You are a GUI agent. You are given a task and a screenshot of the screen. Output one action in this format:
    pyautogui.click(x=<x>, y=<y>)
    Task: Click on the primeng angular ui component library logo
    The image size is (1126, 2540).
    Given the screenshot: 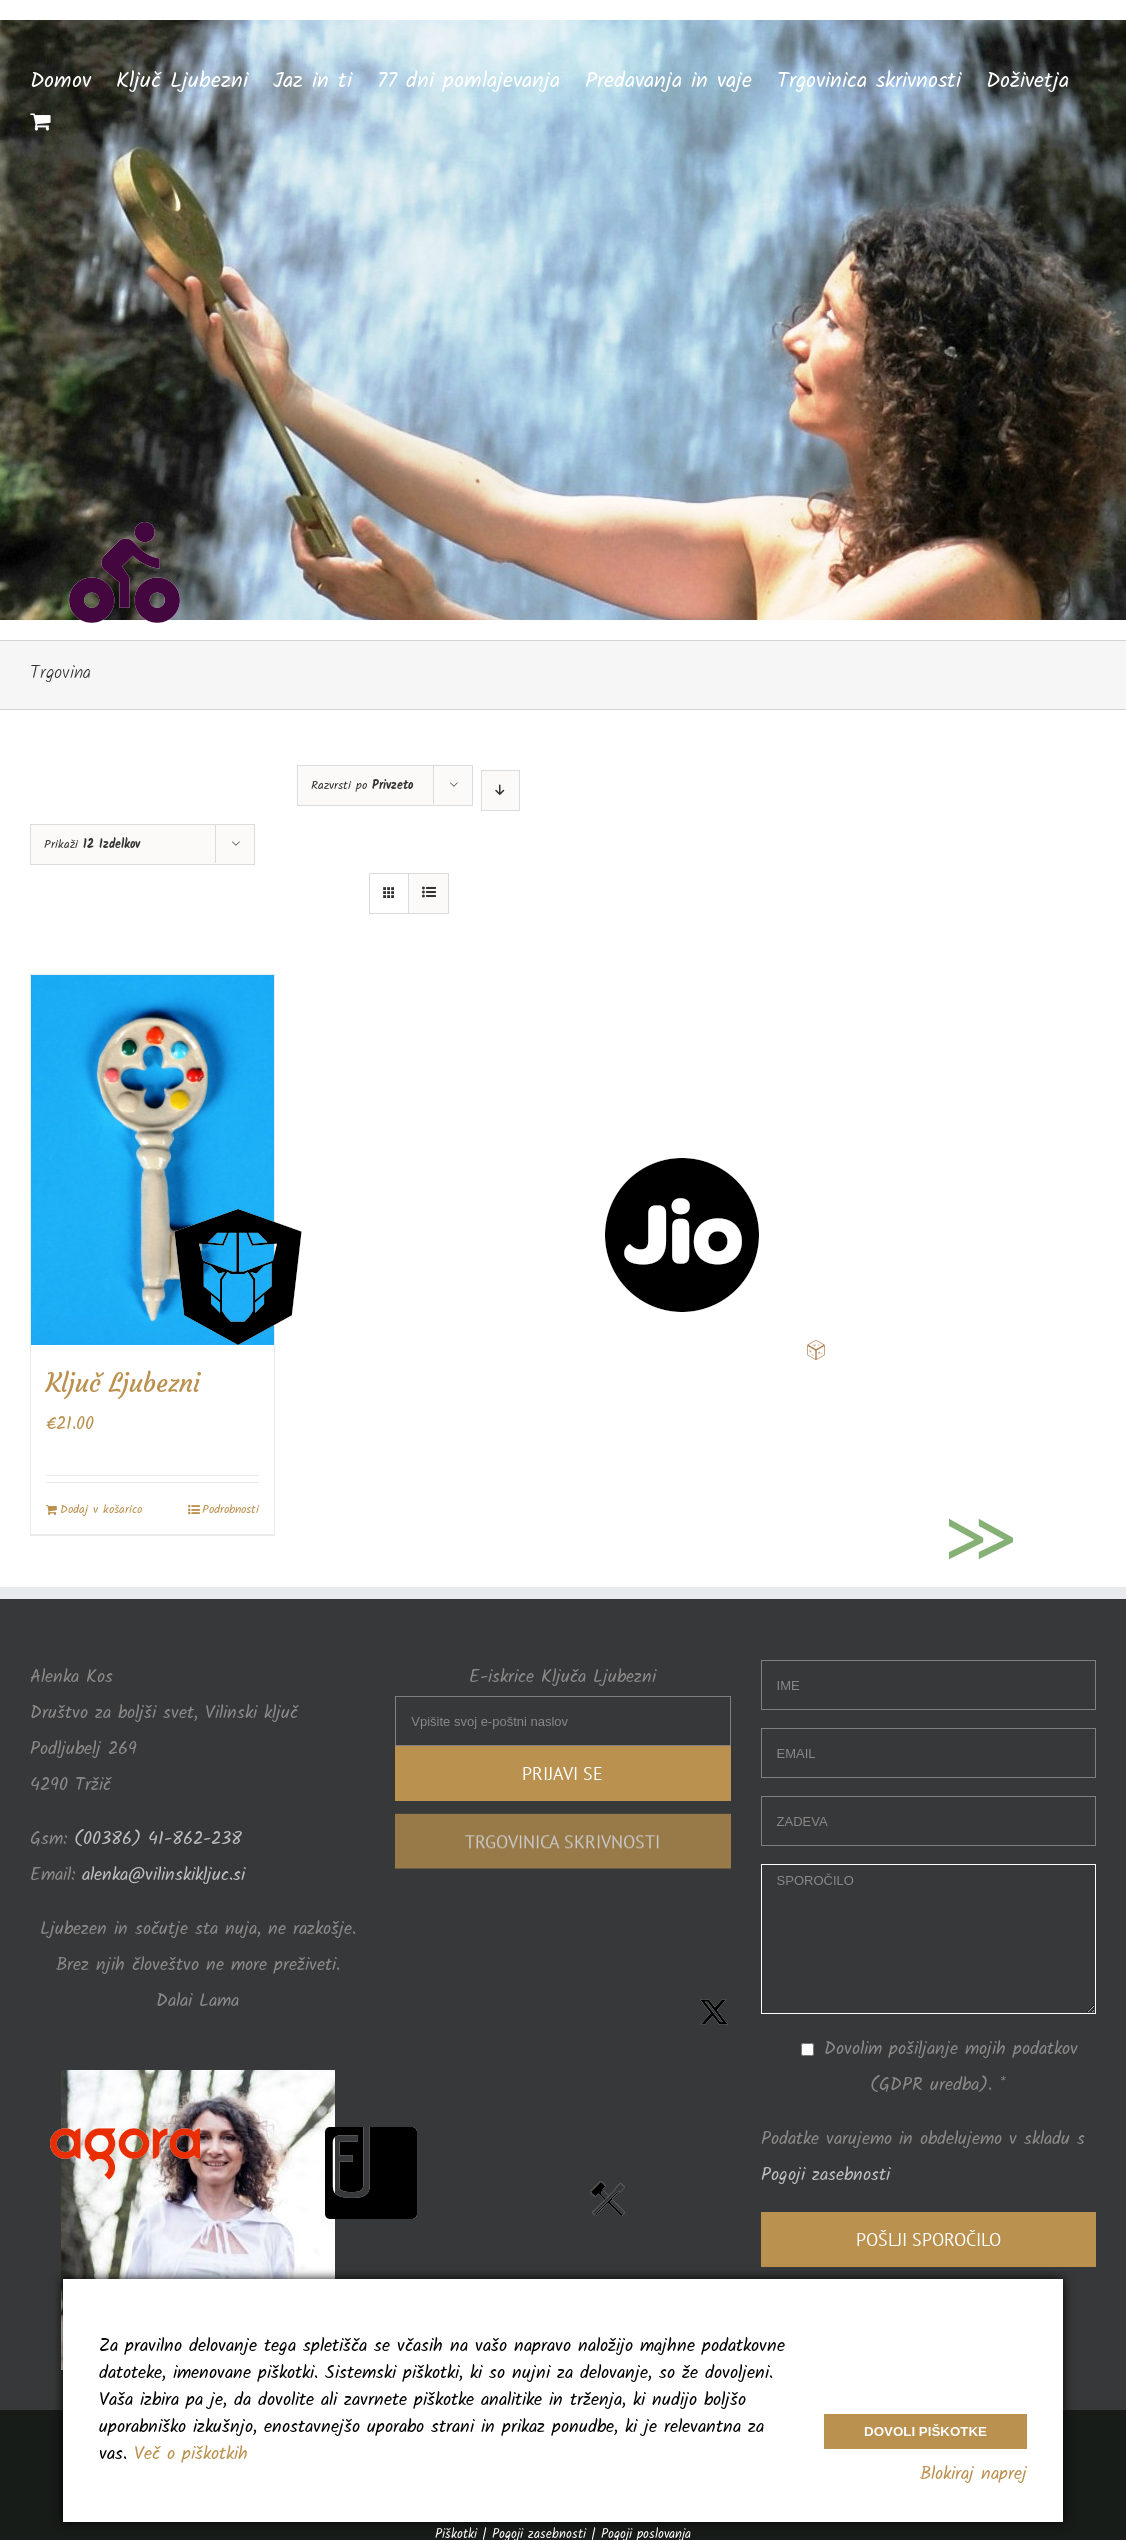 What is the action you would take?
    pyautogui.click(x=238, y=1277)
    